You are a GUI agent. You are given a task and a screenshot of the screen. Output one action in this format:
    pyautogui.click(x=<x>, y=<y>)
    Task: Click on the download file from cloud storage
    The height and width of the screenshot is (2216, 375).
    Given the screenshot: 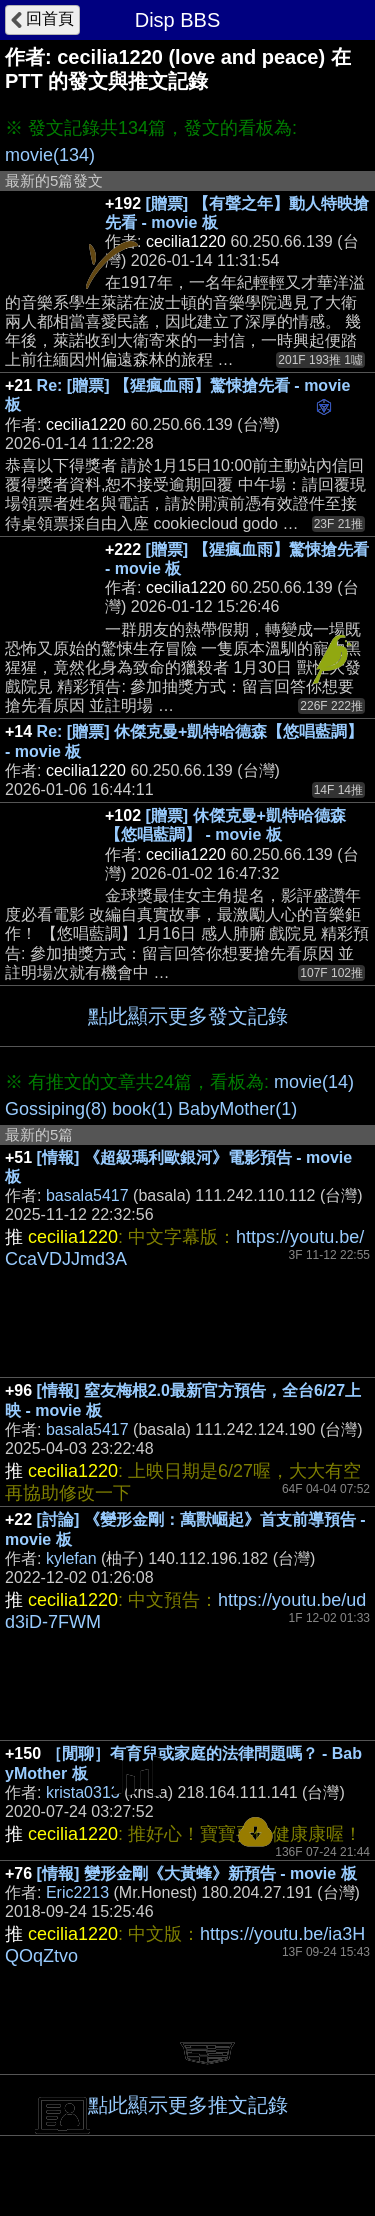 What is the action you would take?
    pyautogui.click(x=255, y=1832)
    